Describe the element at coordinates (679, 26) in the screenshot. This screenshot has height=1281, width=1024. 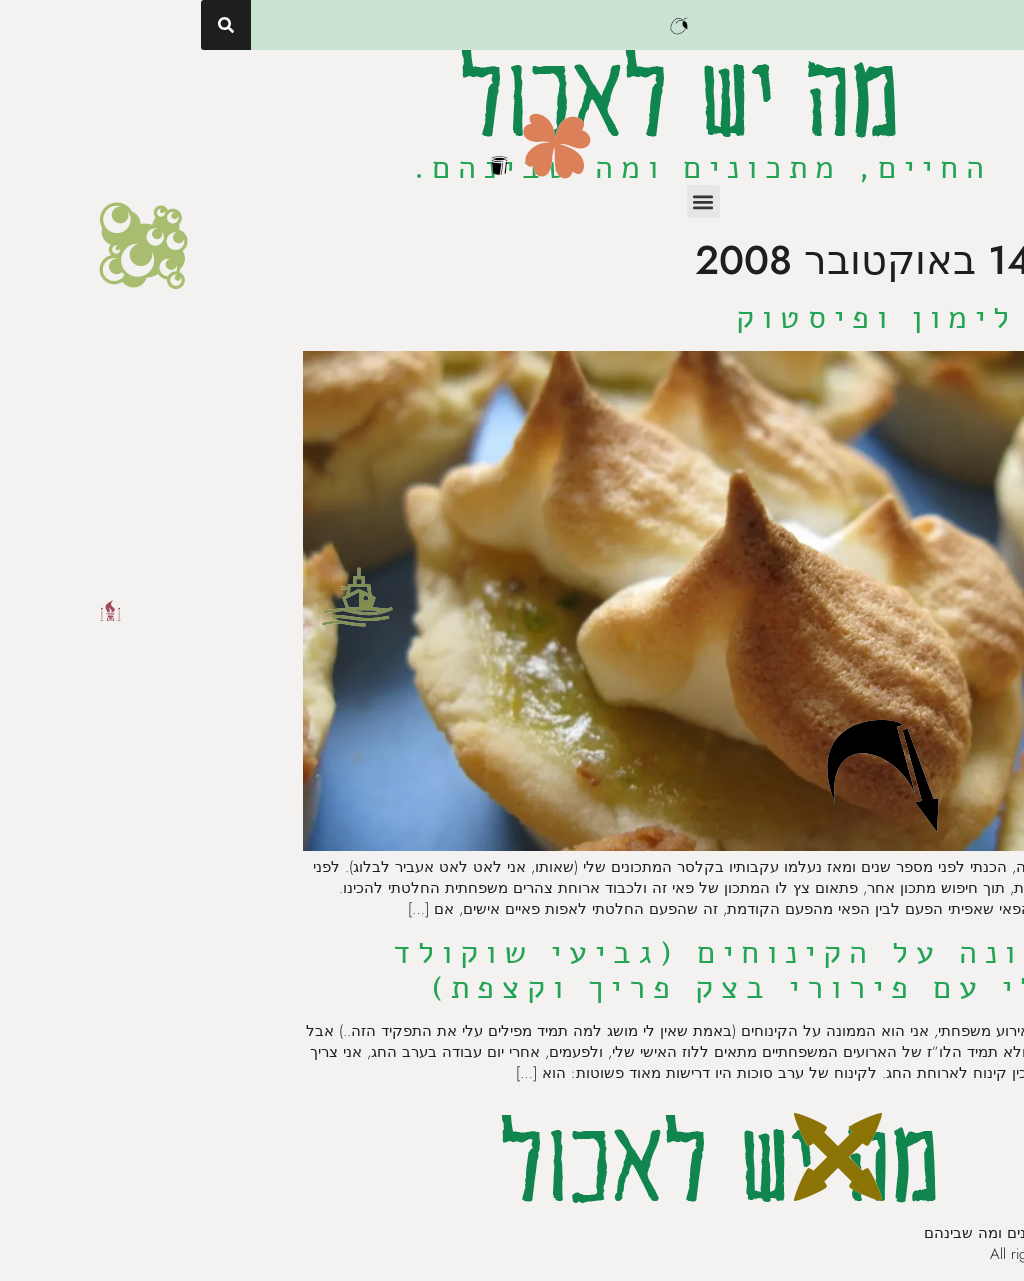
I see `represents a fruit or produce category` at that location.